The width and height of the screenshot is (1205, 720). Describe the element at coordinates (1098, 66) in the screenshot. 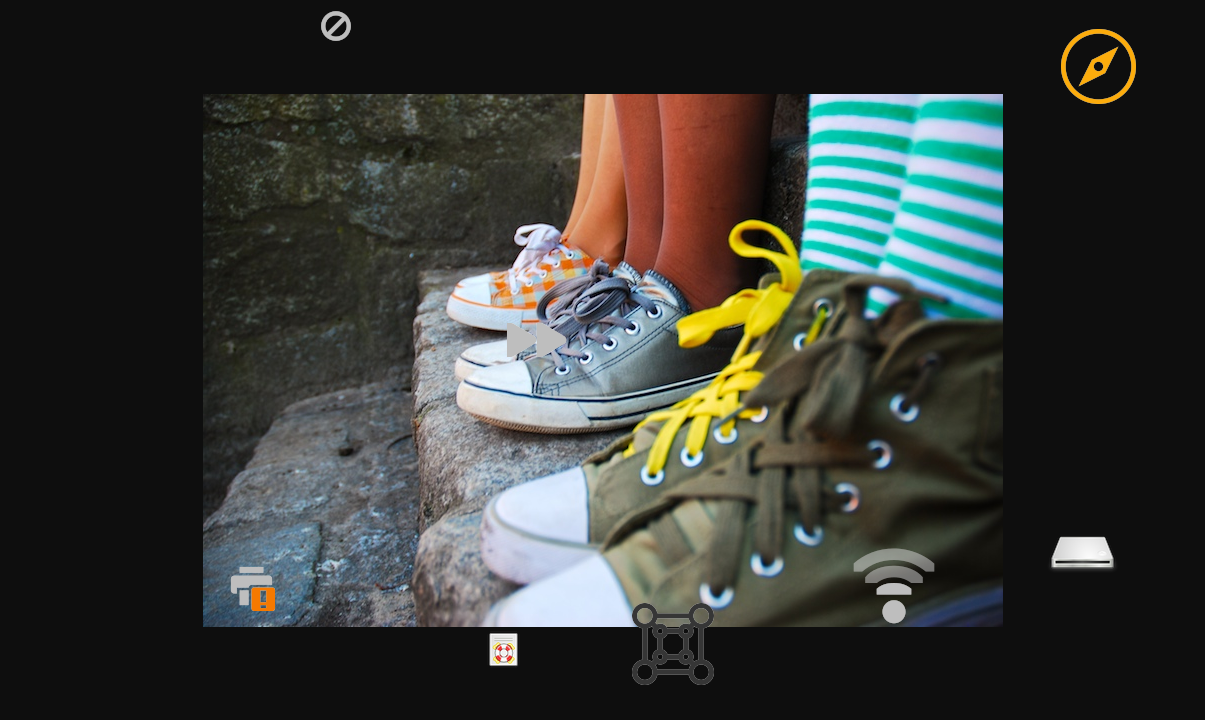

I see `open the default web browser` at that location.